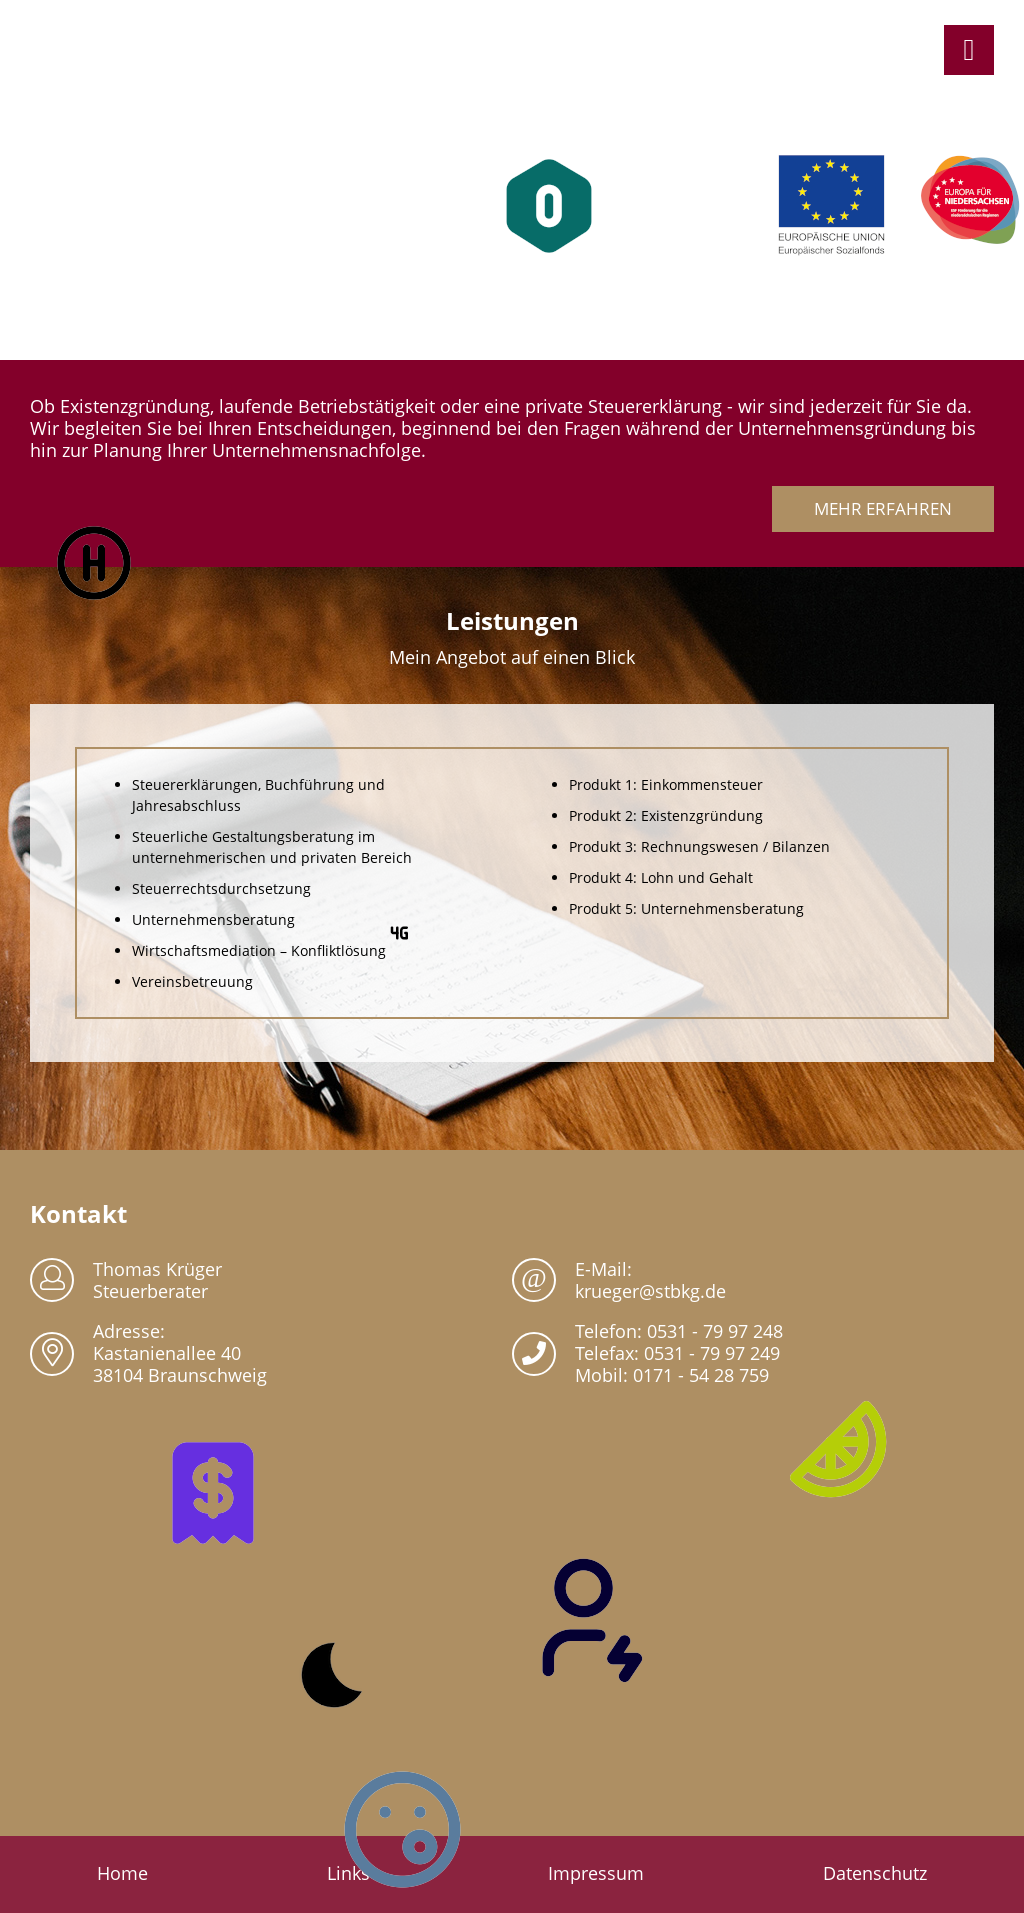  Describe the element at coordinates (213, 1493) in the screenshot. I see `view payment receipt` at that location.